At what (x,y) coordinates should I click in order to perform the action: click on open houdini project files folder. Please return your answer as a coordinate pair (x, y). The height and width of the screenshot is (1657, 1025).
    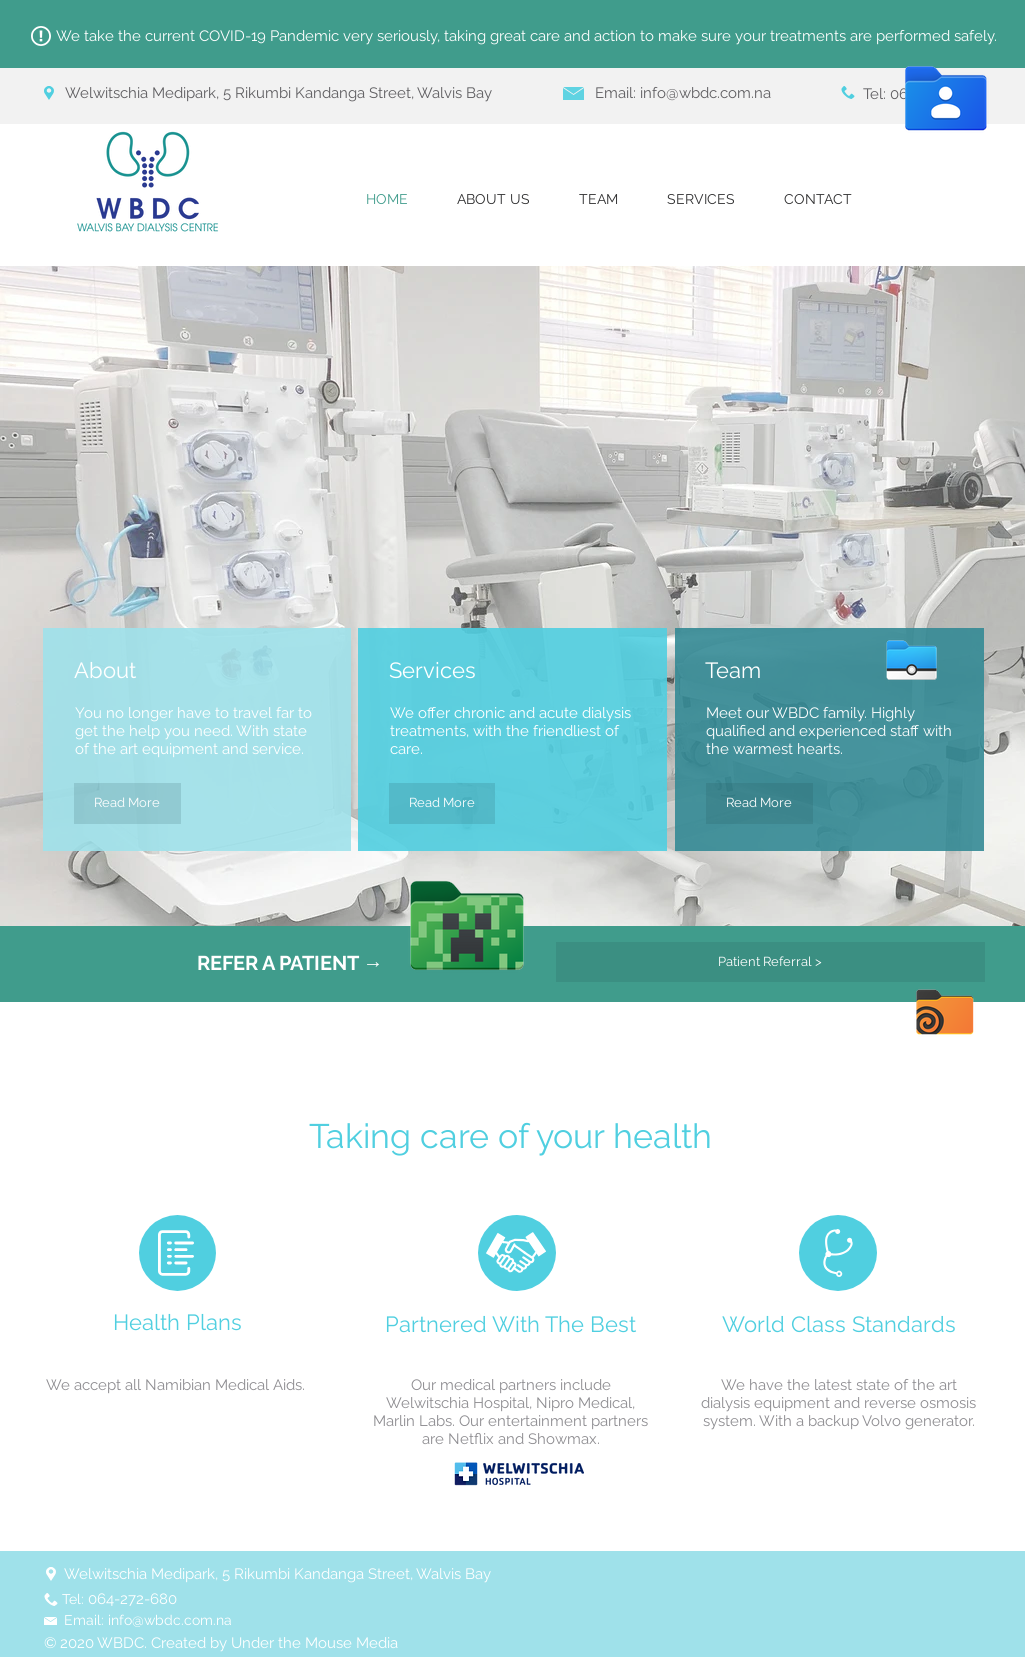
    Looking at the image, I should click on (944, 1013).